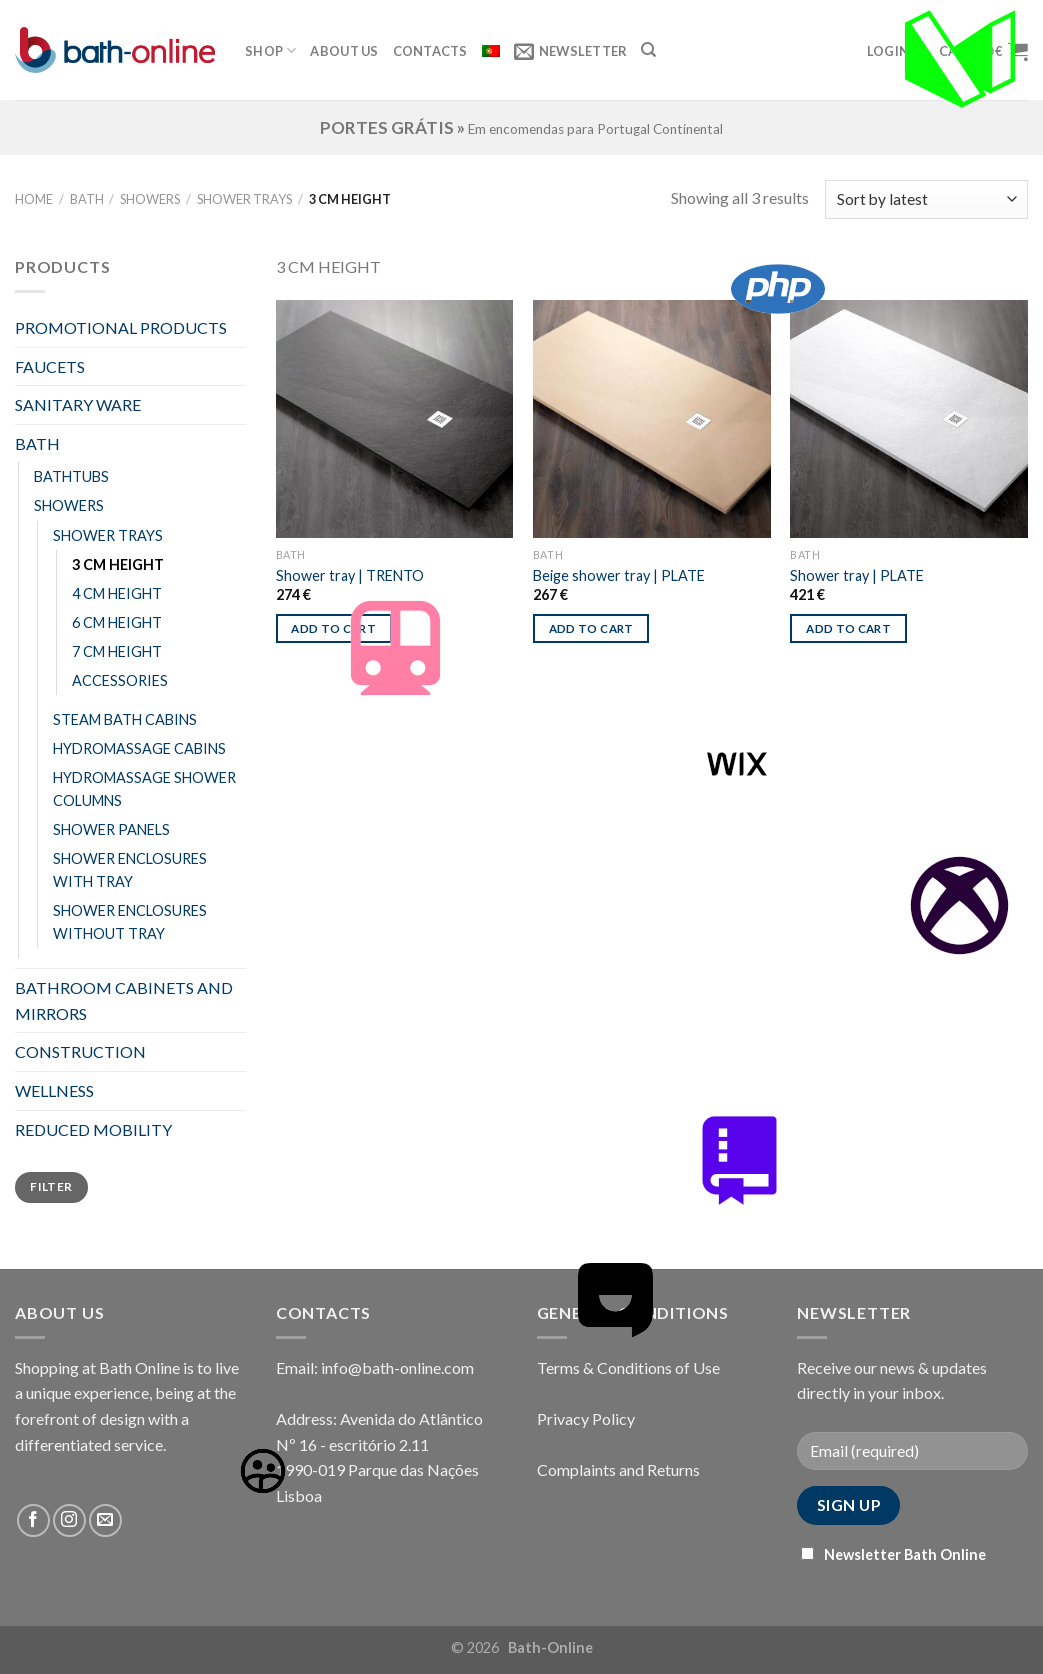  What do you see at coordinates (778, 289) in the screenshot?
I see `php programming language logo` at bounding box center [778, 289].